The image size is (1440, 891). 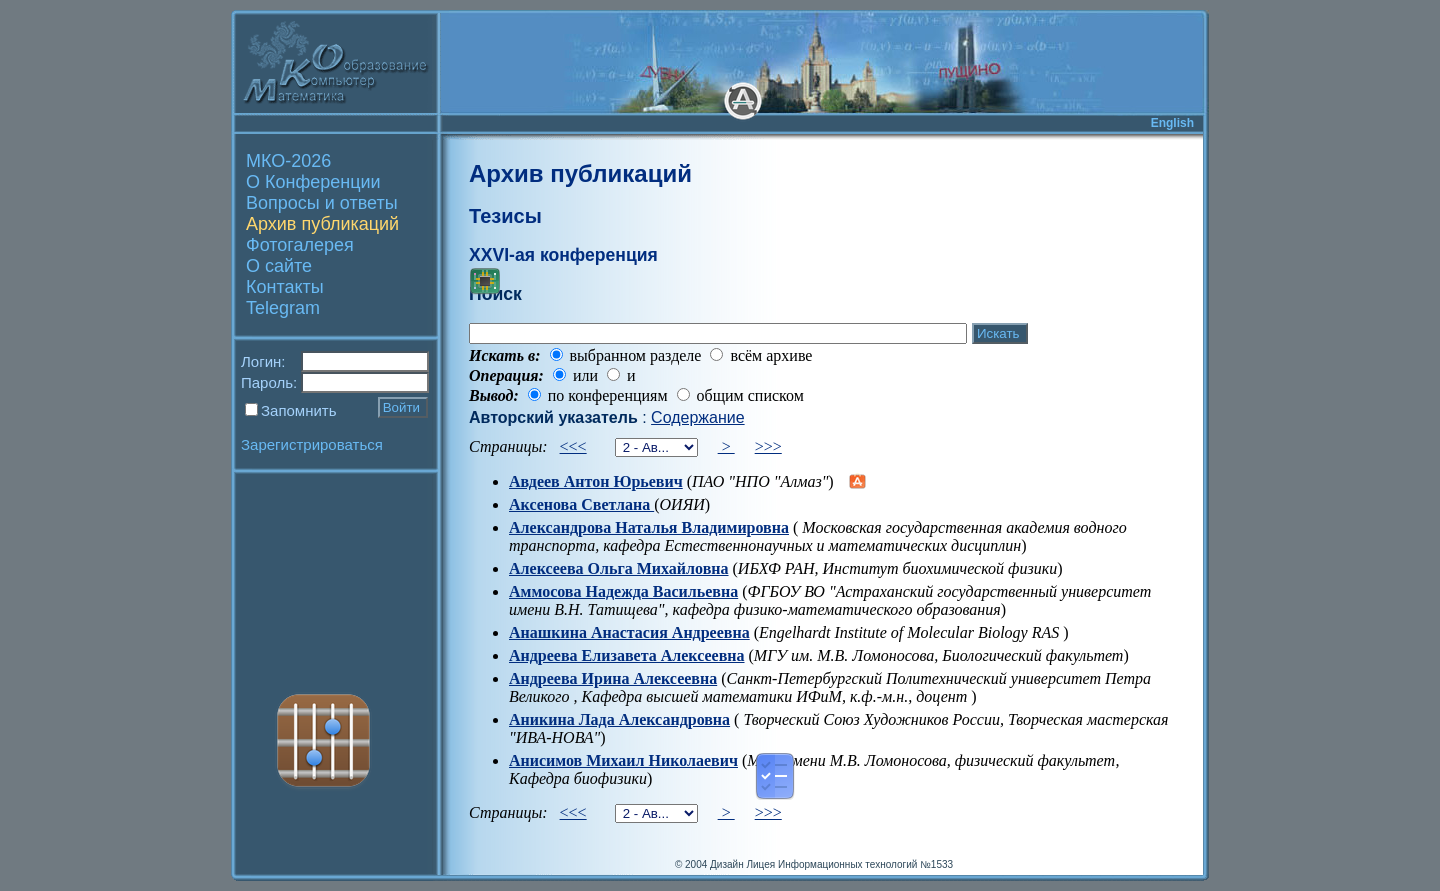 I want to click on open ubuntu software center, so click(x=857, y=481).